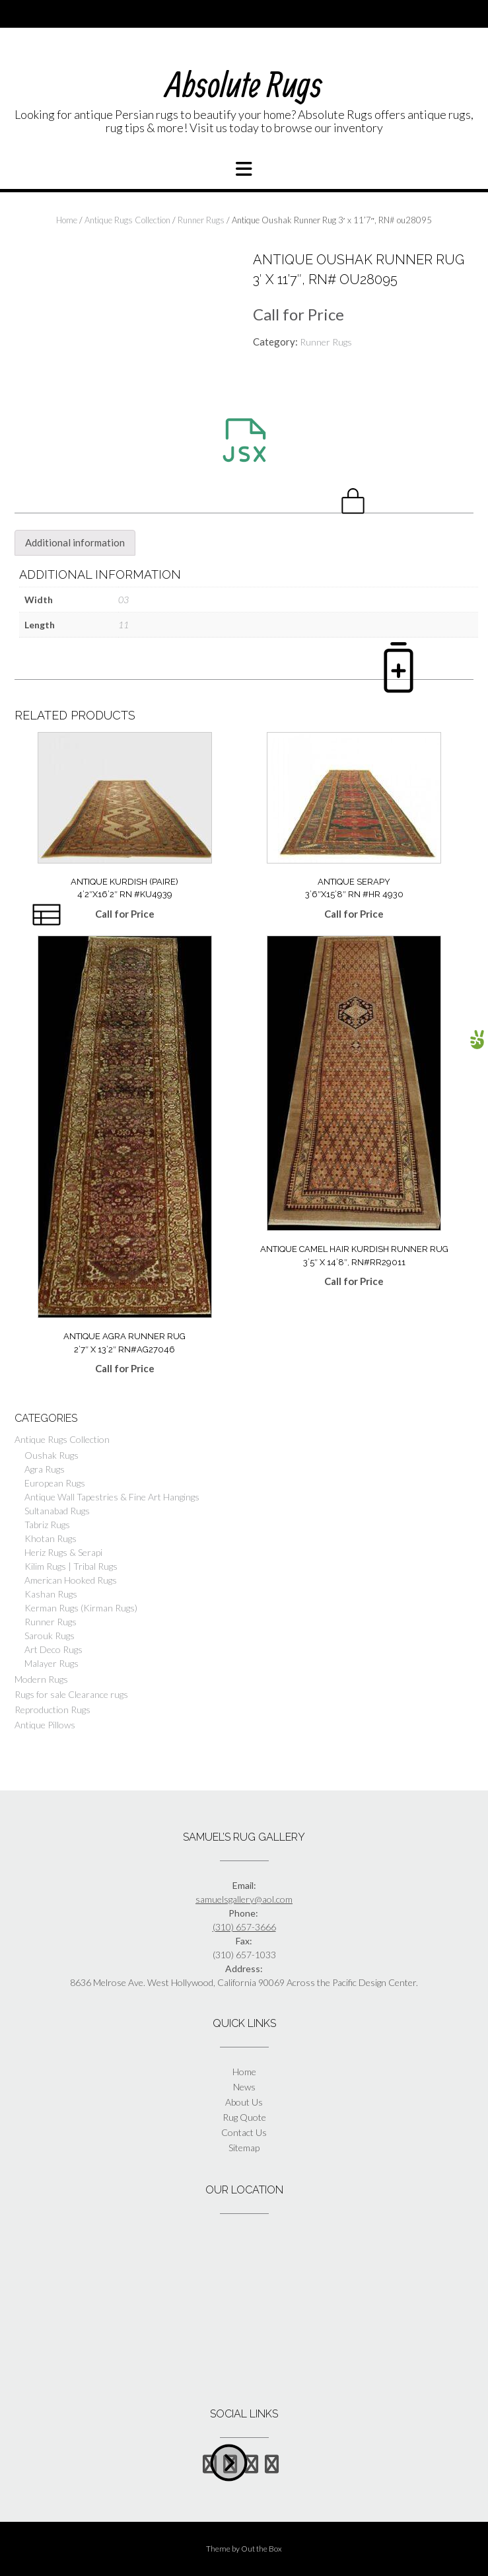  I want to click on jsx file type indicator, so click(246, 442).